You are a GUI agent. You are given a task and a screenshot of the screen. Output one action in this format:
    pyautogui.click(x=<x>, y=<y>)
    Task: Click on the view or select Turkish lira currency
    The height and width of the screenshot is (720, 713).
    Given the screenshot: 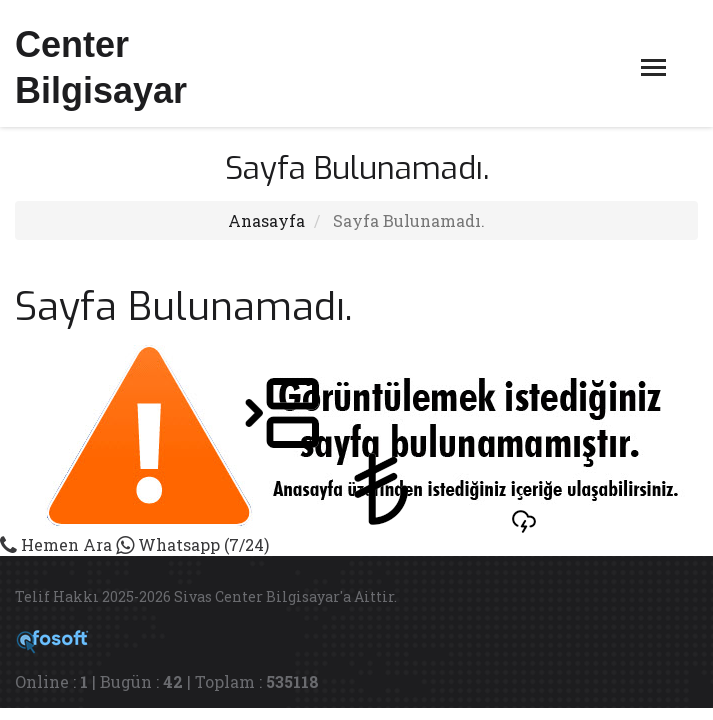 What is the action you would take?
    pyautogui.click(x=383, y=489)
    